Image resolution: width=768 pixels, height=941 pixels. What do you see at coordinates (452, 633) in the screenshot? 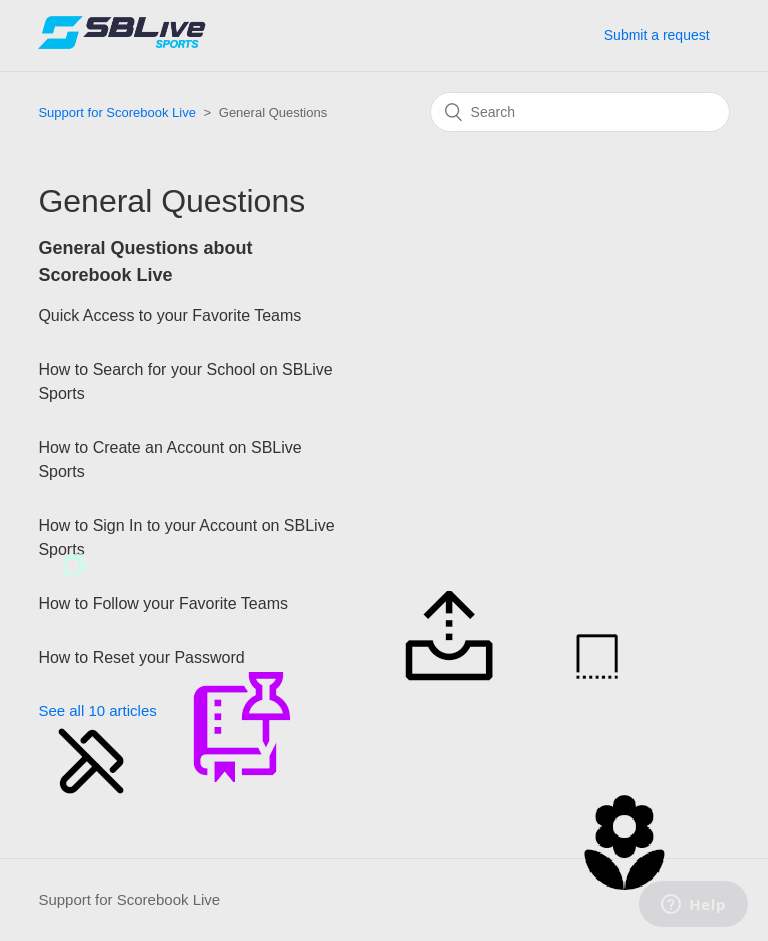
I see `apply stashed changes to your working branch` at bounding box center [452, 633].